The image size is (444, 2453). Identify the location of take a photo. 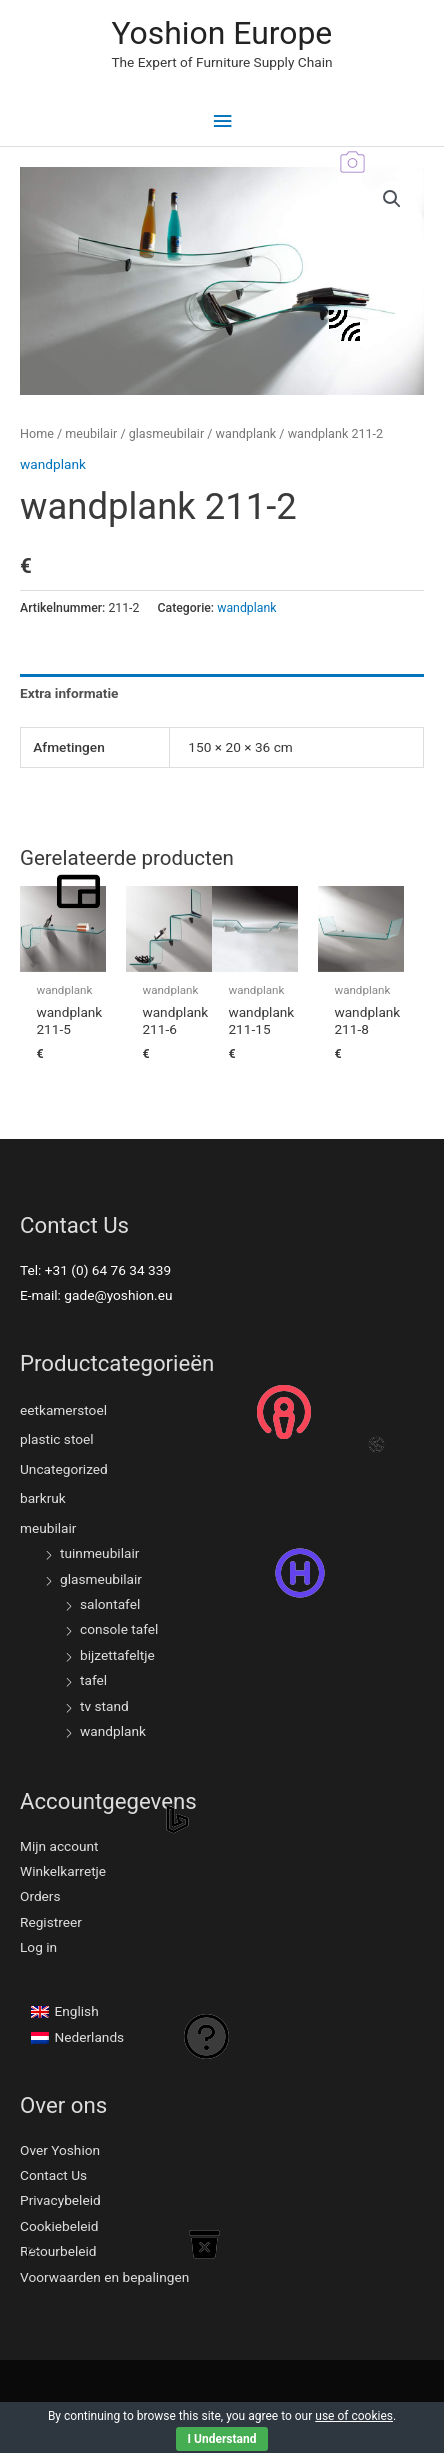
(352, 162).